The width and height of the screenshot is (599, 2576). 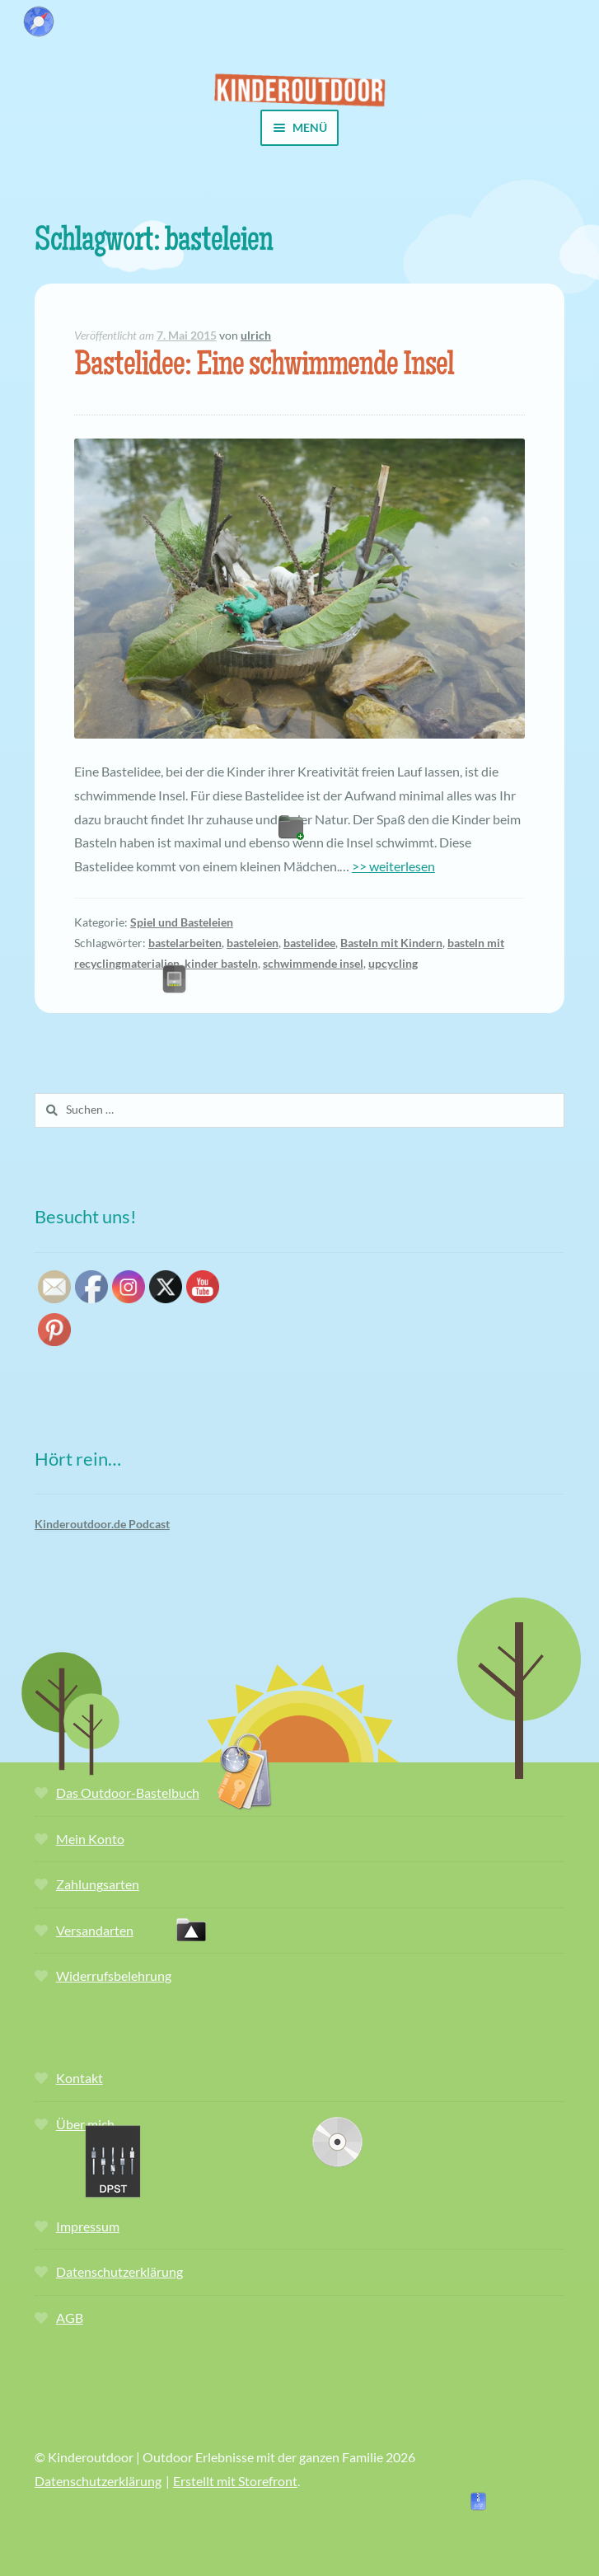 I want to click on access kerberos authentication settings, so click(x=245, y=1771).